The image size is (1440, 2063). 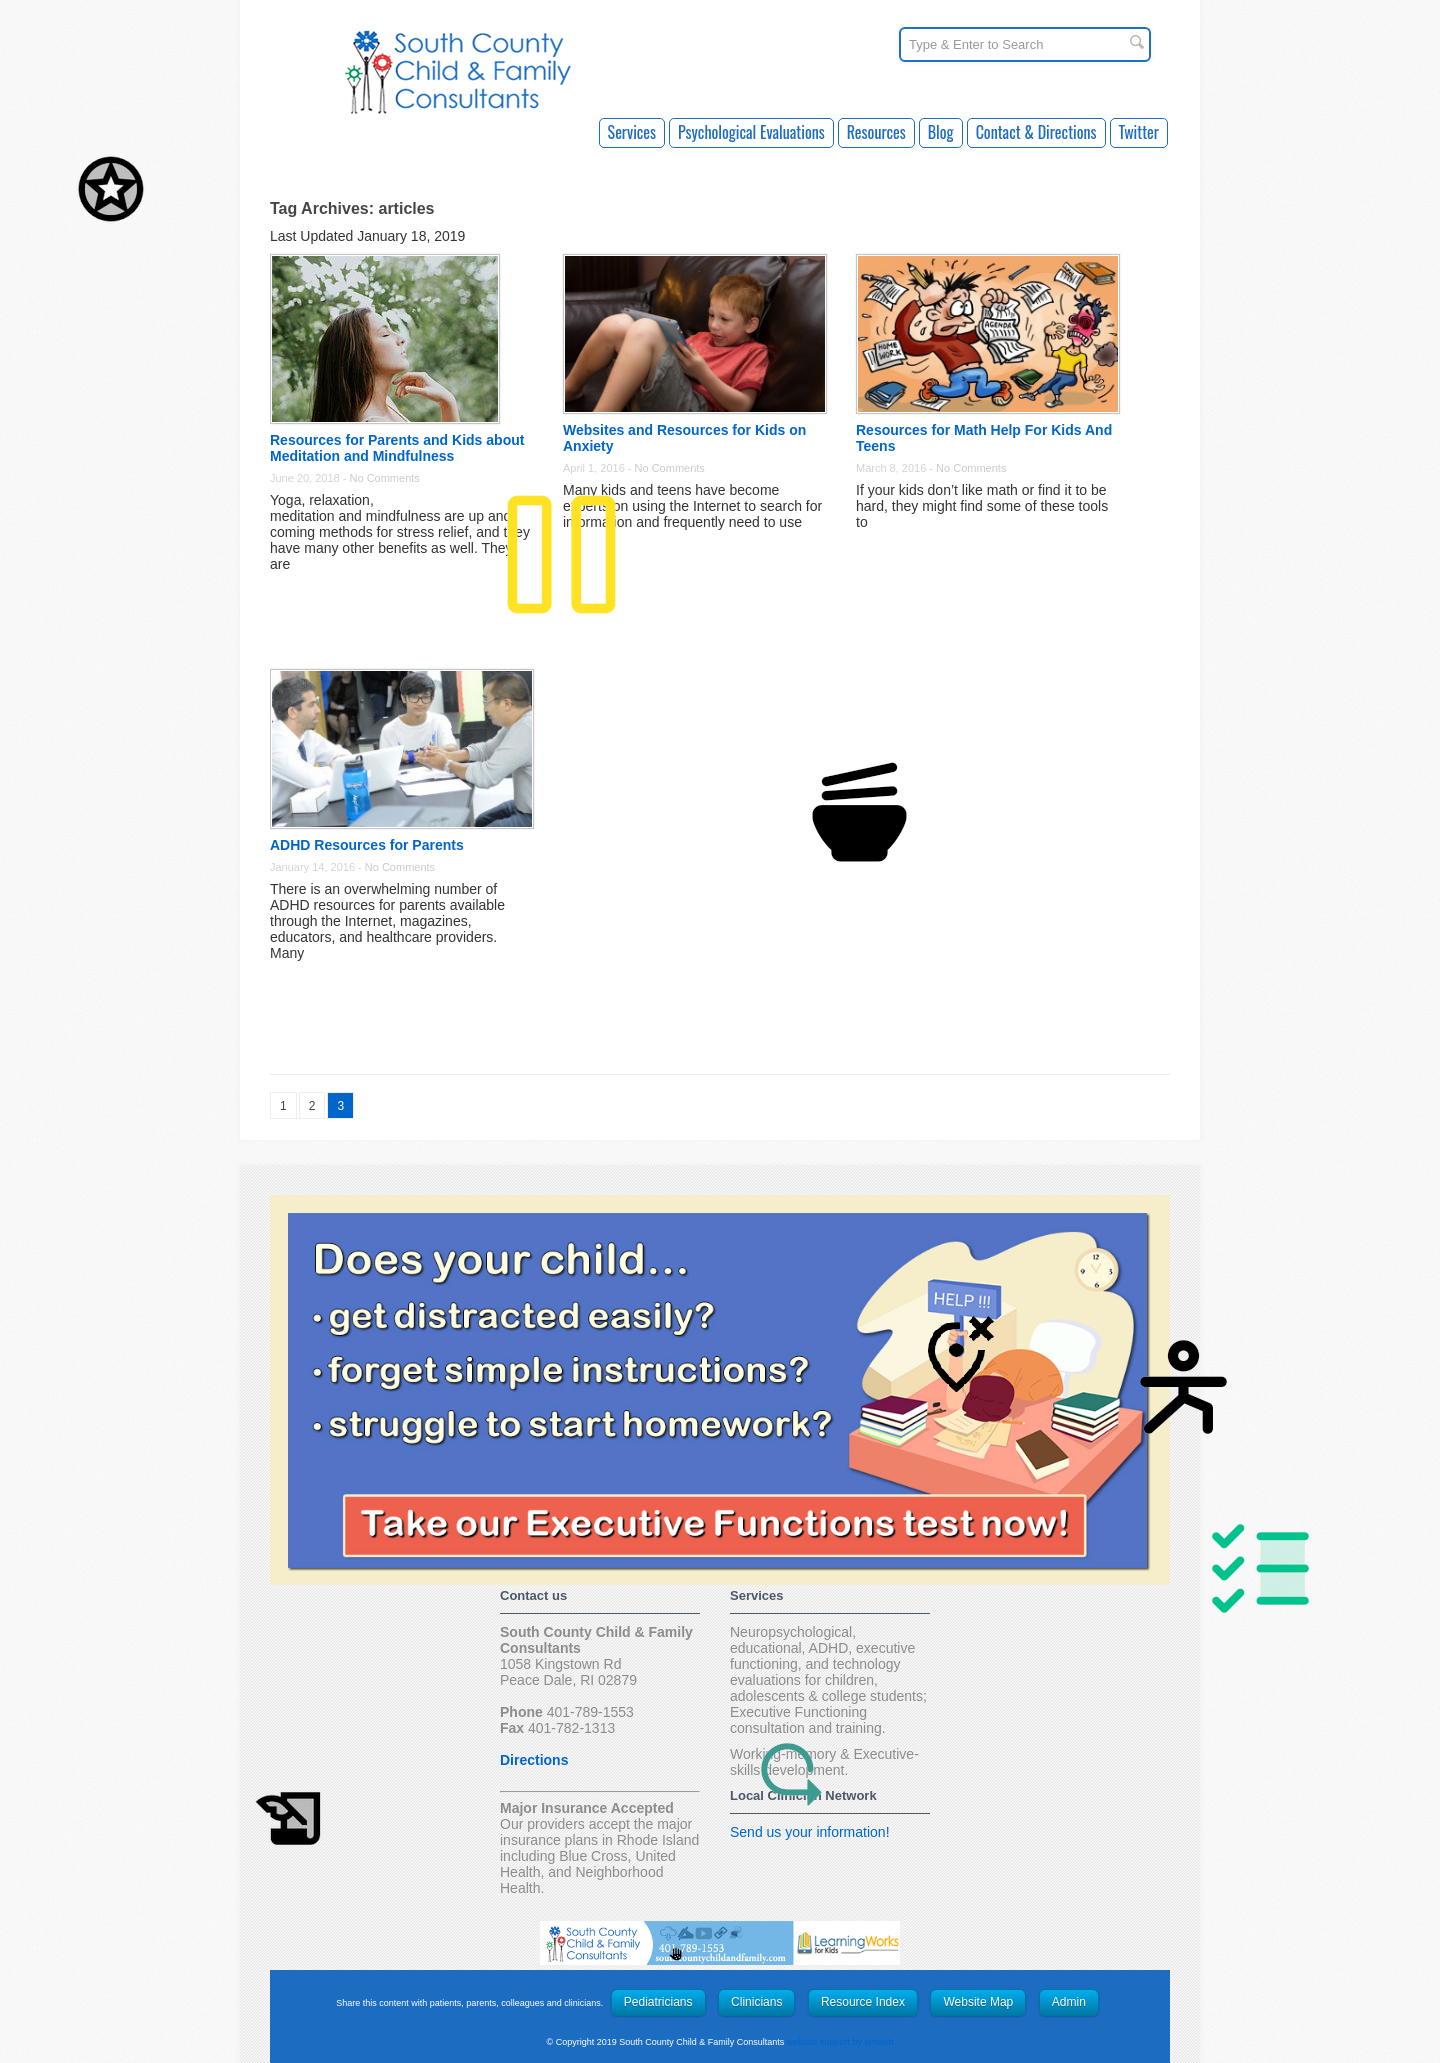 I want to click on view completed tasks or checklist, so click(x=1260, y=1568).